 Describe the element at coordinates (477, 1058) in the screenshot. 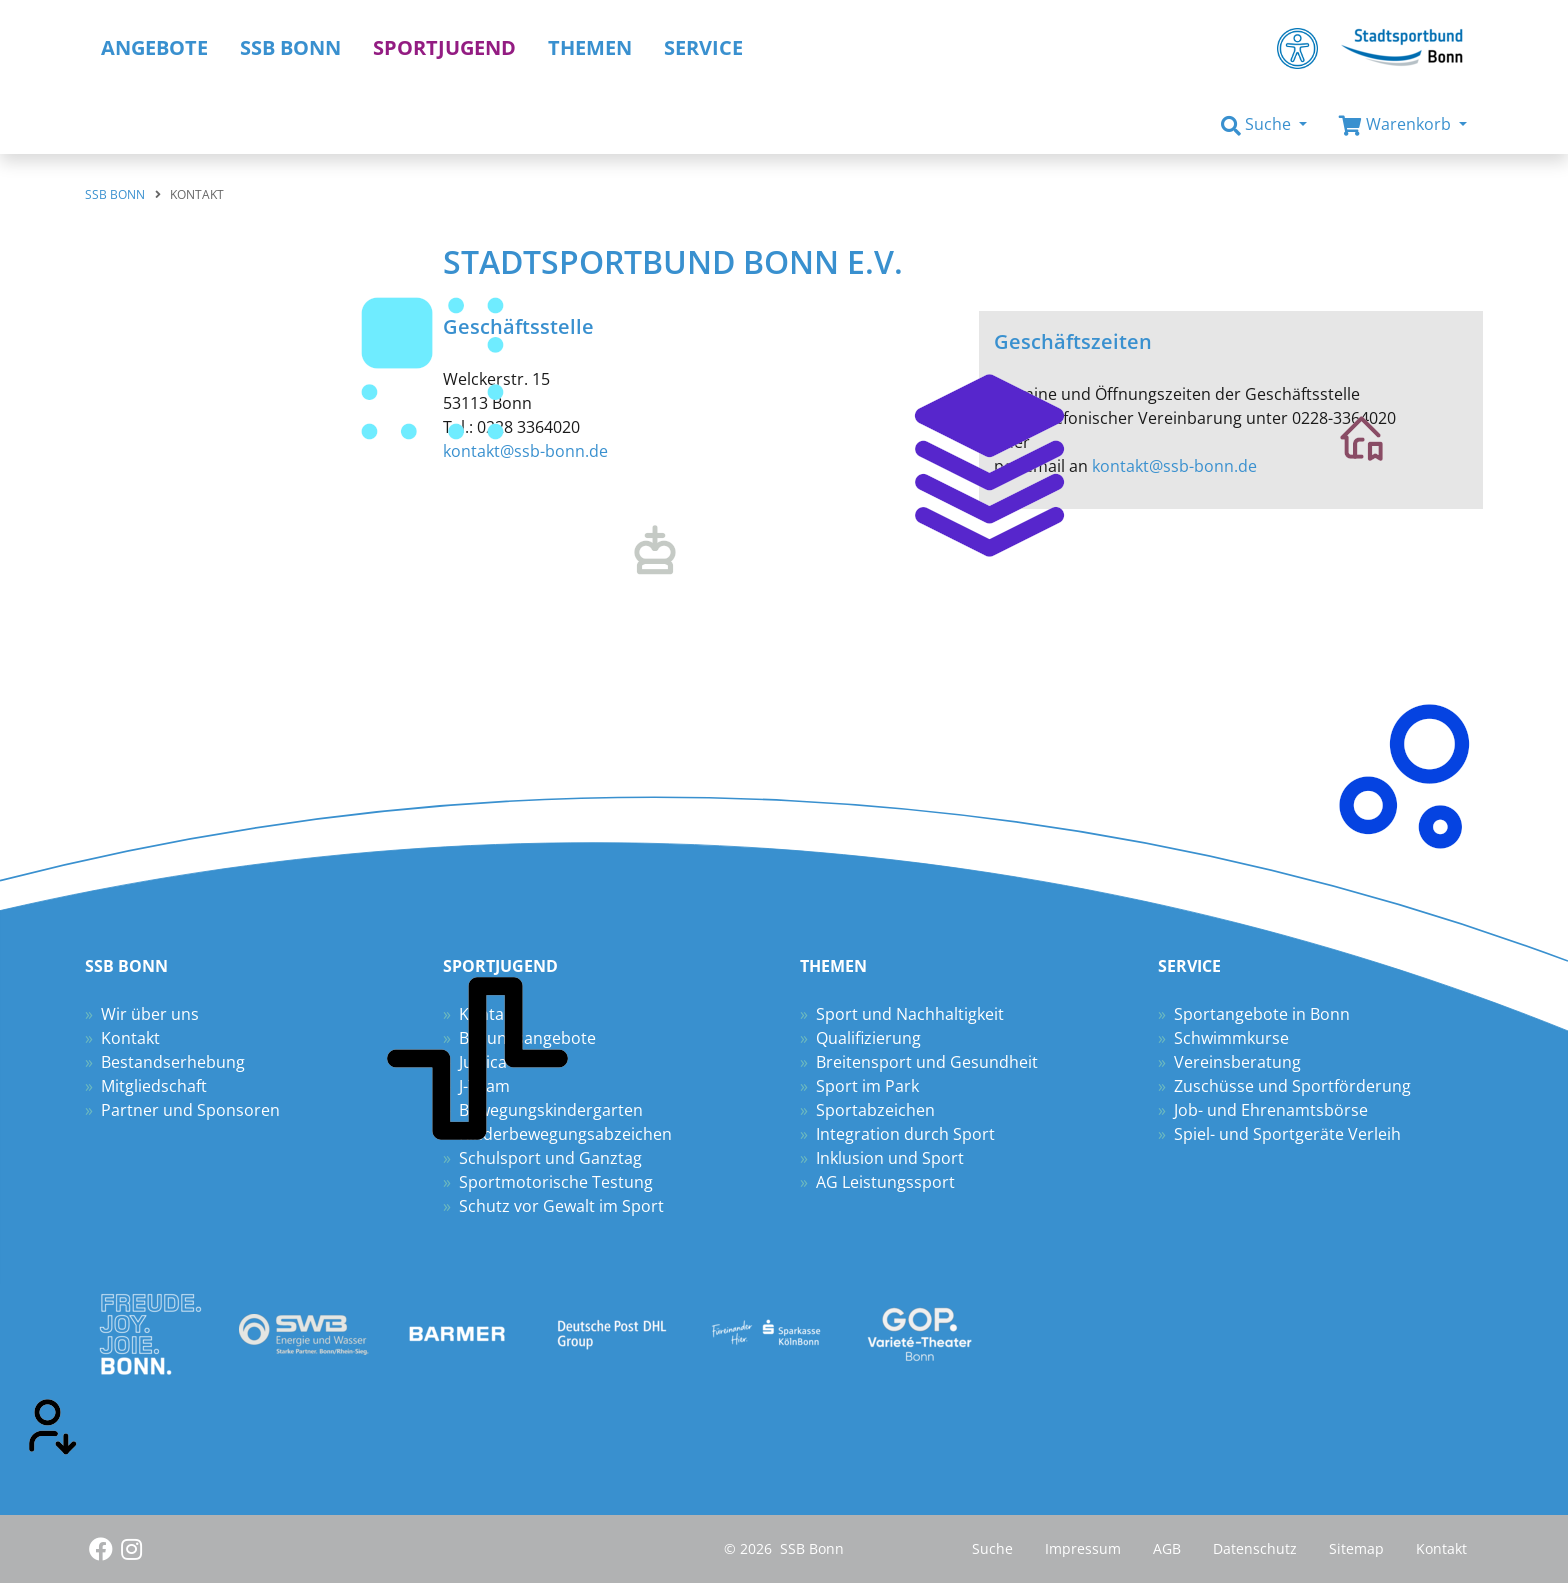

I see `toggle square wave signal output` at that location.